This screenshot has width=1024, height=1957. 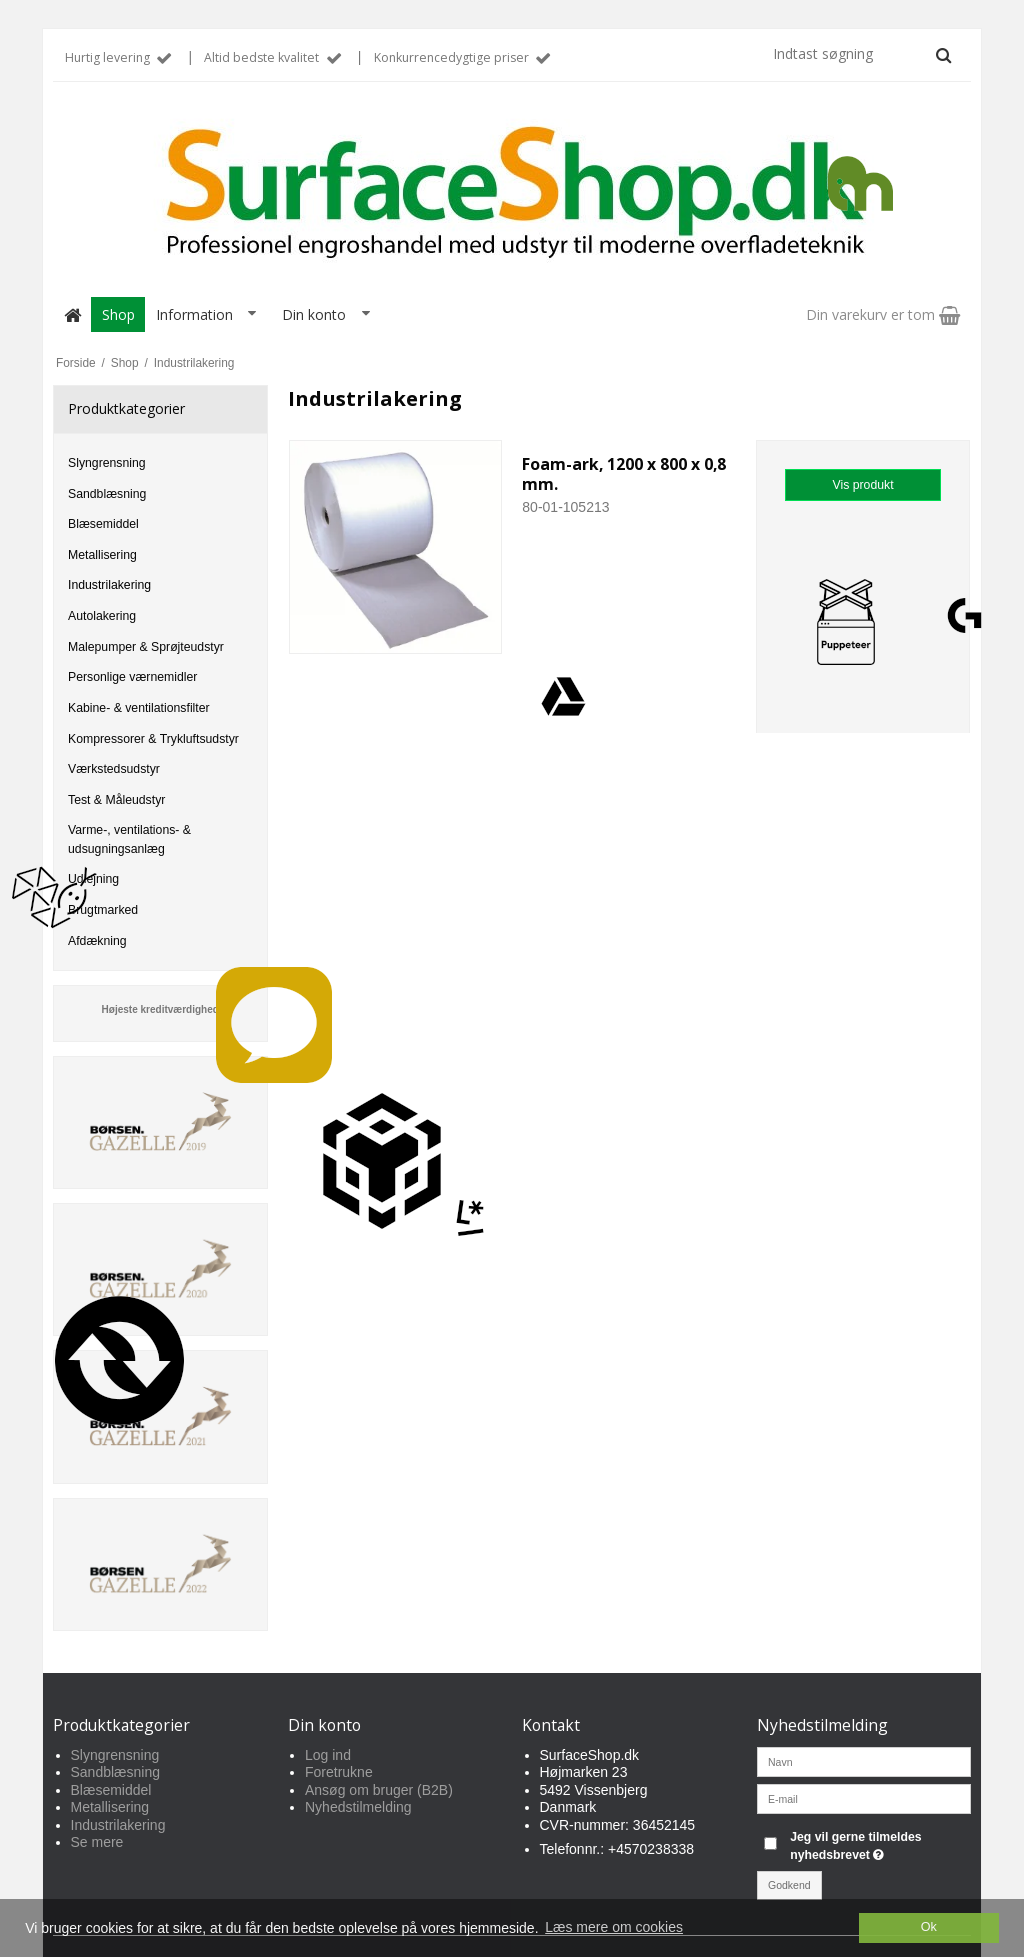 I want to click on open Convertio file conversion service, so click(x=119, y=1360).